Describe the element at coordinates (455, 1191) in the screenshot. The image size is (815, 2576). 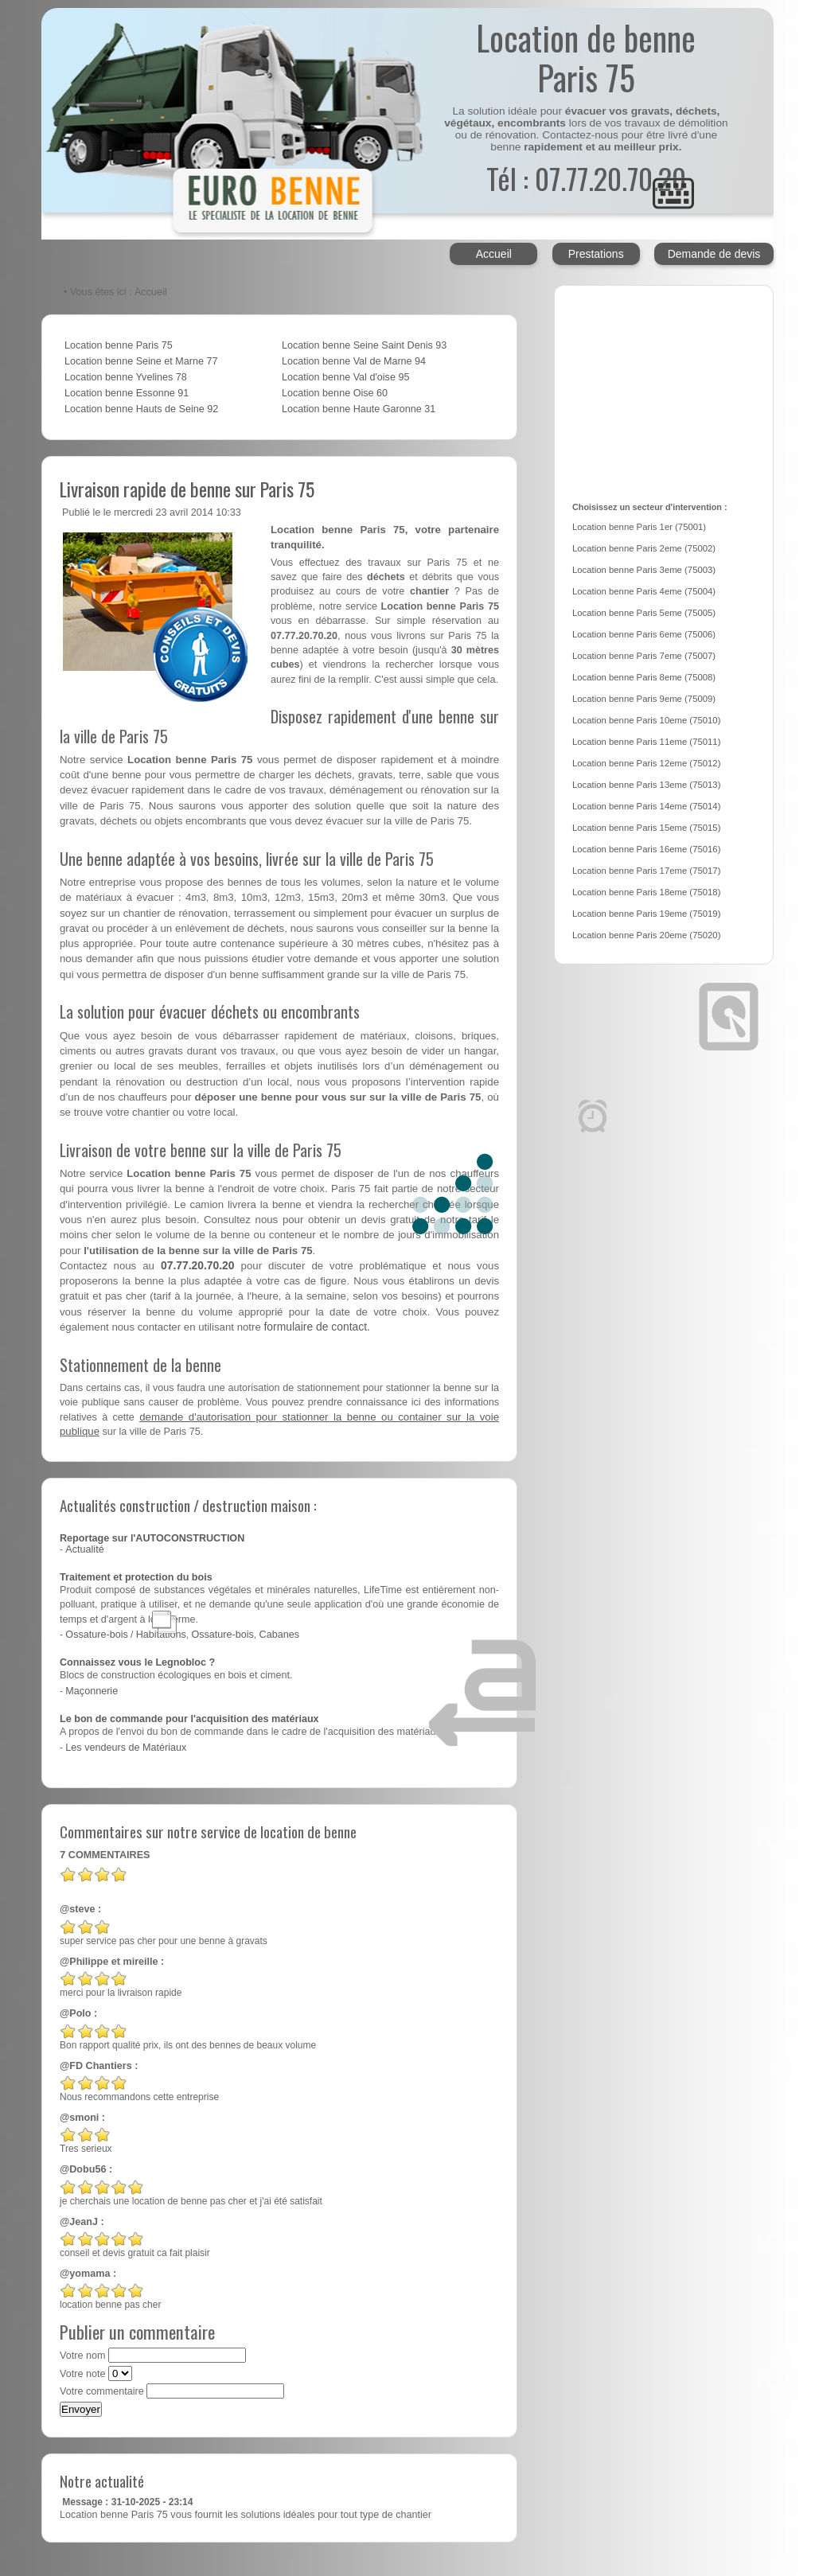
I see `launch four-in-a-row game` at that location.